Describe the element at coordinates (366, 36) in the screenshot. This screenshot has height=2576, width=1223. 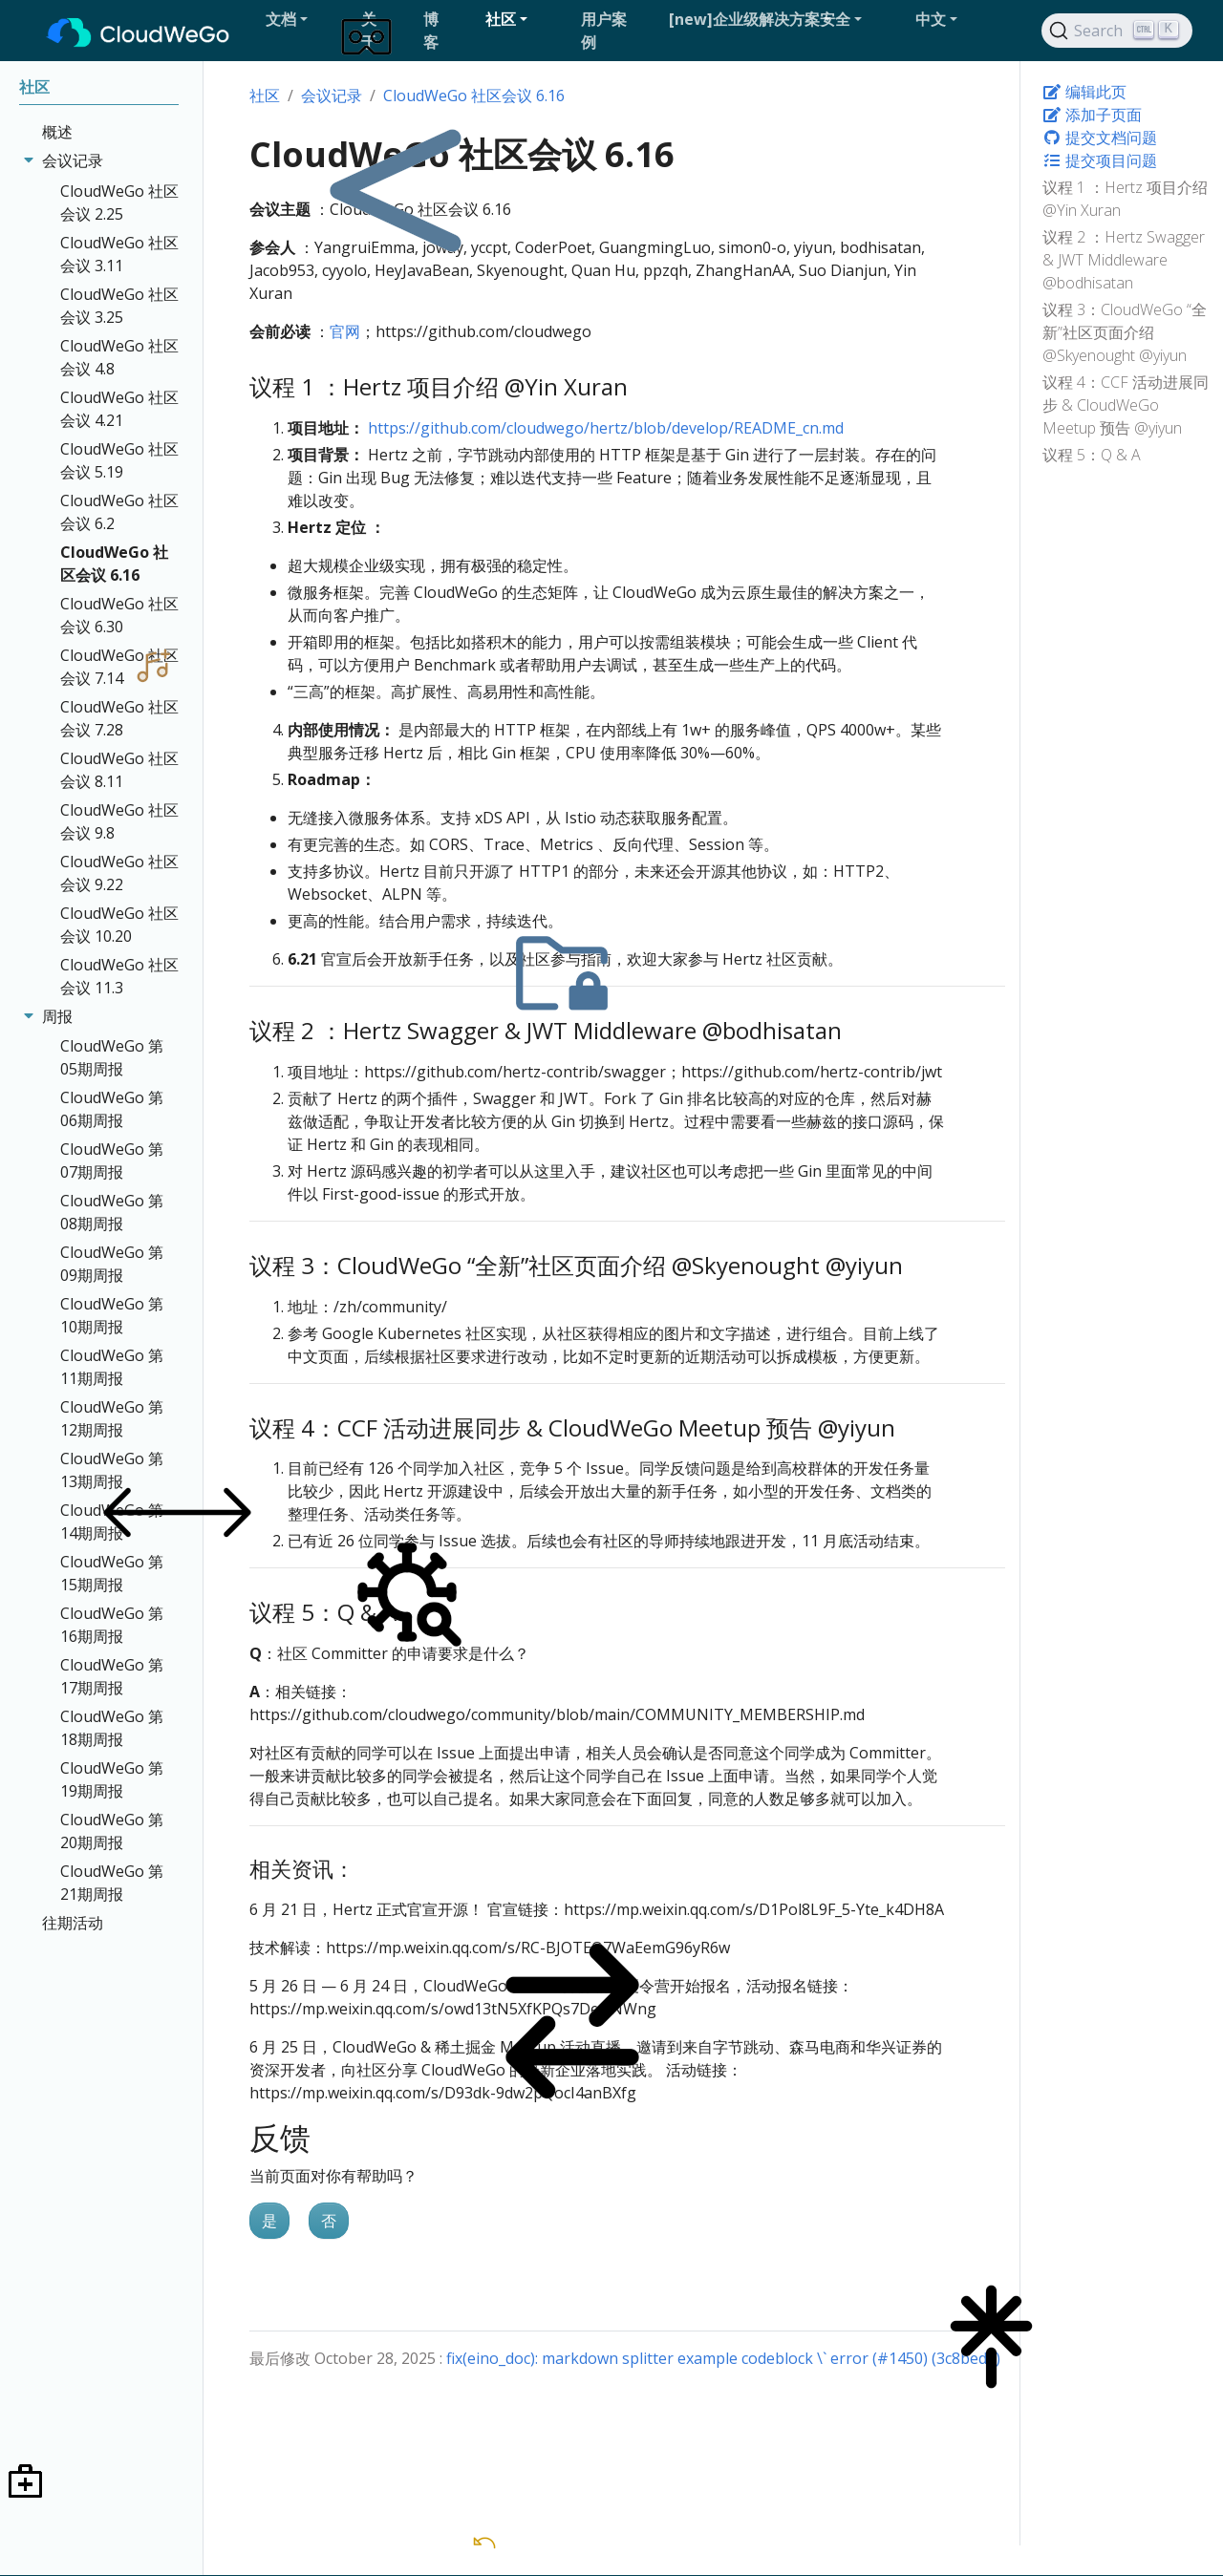
I see `launch a virtual reality experience` at that location.